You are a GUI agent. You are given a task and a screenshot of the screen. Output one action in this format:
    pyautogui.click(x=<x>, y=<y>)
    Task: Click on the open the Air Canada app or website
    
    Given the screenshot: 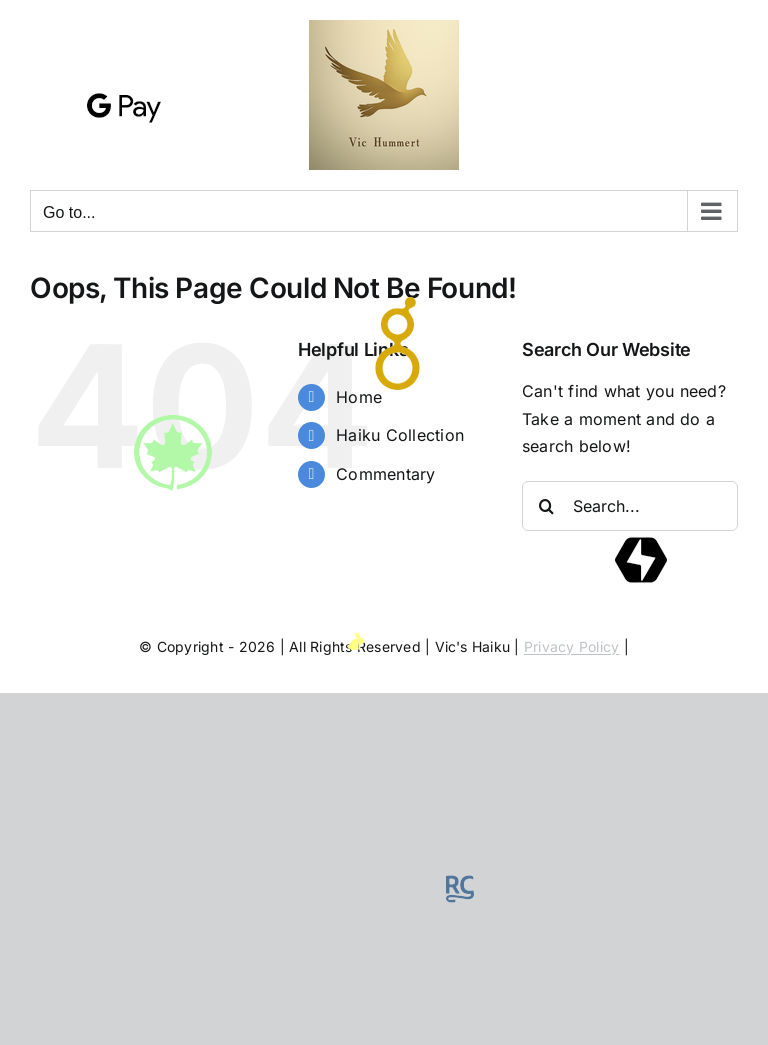 What is the action you would take?
    pyautogui.click(x=173, y=453)
    